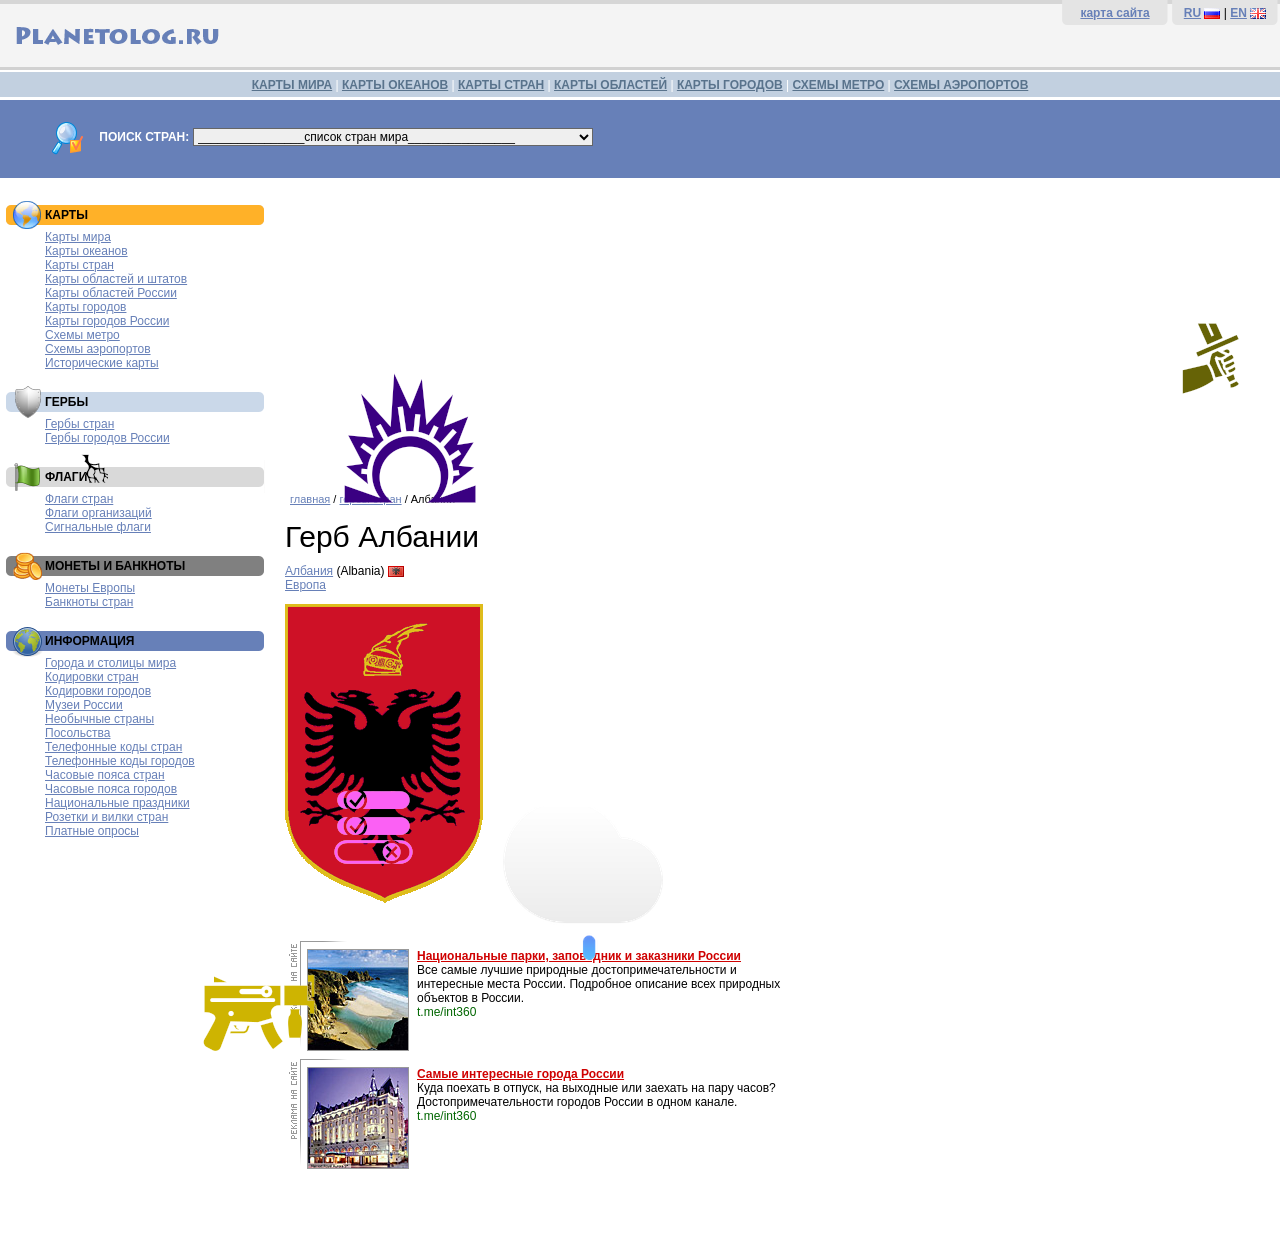 The width and height of the screenshot is (1280, 1241). What do you see at coordinates (94, 469) in the screenshot?
I see `indicates lightning or electrical damage effect` at bounding box center [94, 469].